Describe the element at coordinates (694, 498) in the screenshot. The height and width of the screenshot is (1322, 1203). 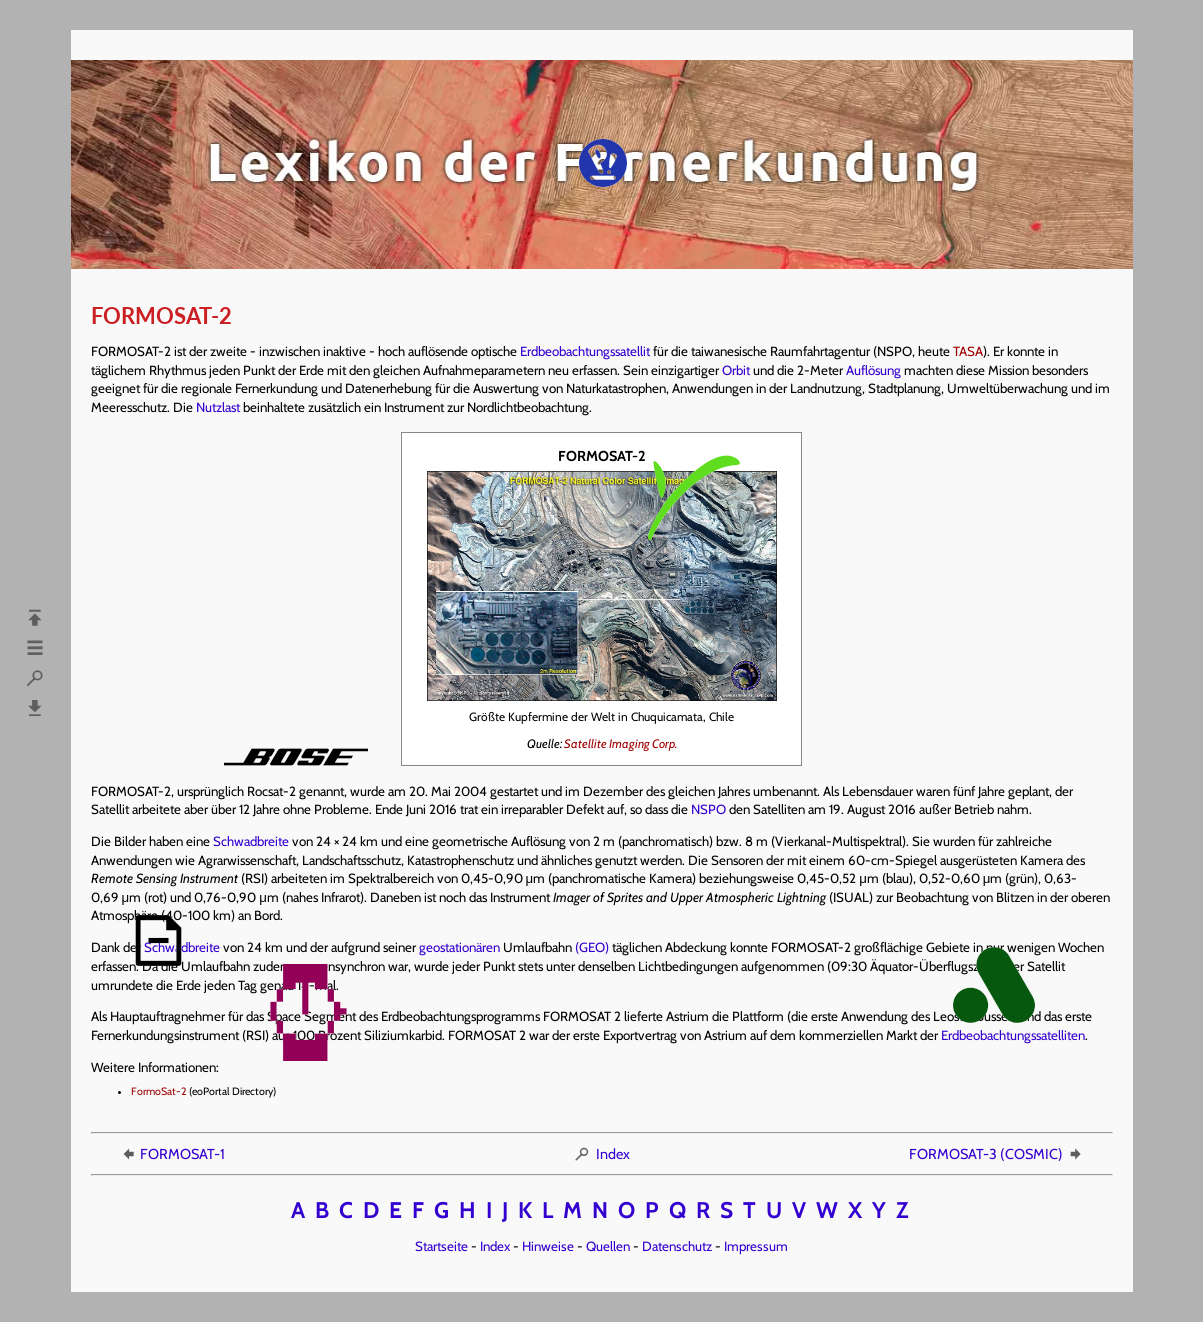
I see `payoneer payment service logo` at that location.